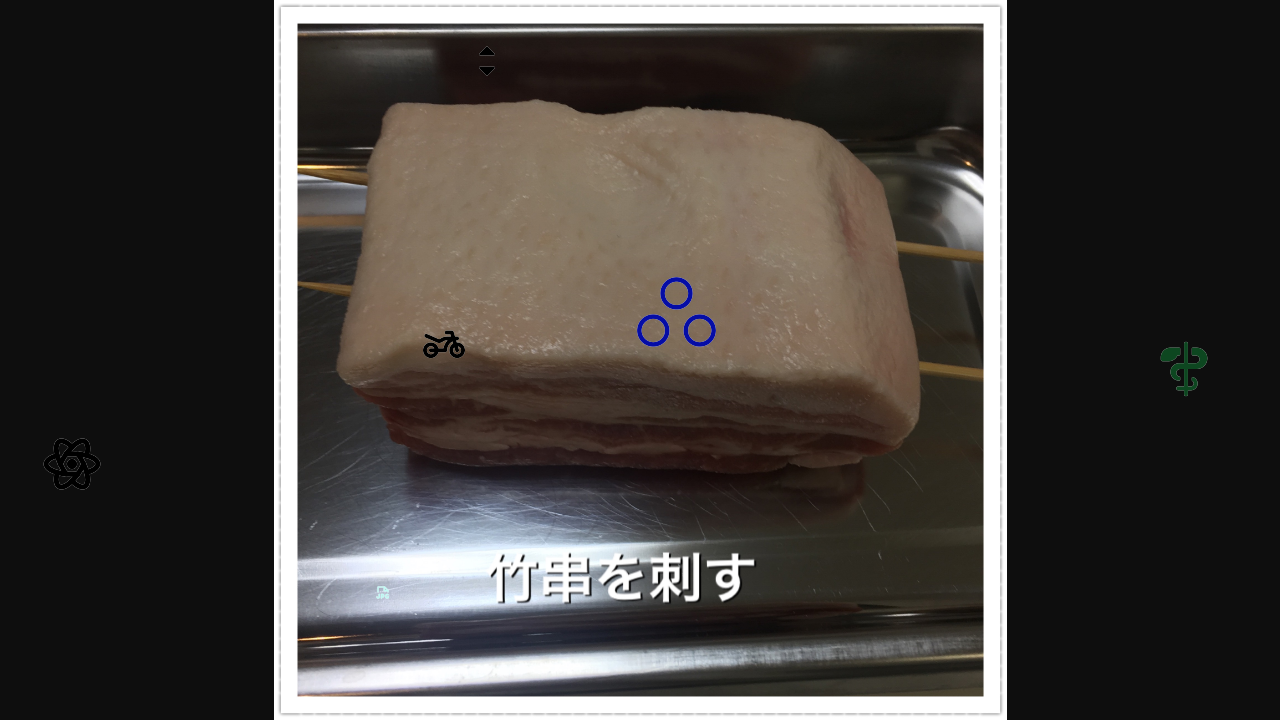 This screenshot has height=720, width=1280. What do you see at coordinates (444, 345) in the screenshot?
I see `select motorcycle as vehicle type` at bounding box center [444, 345].